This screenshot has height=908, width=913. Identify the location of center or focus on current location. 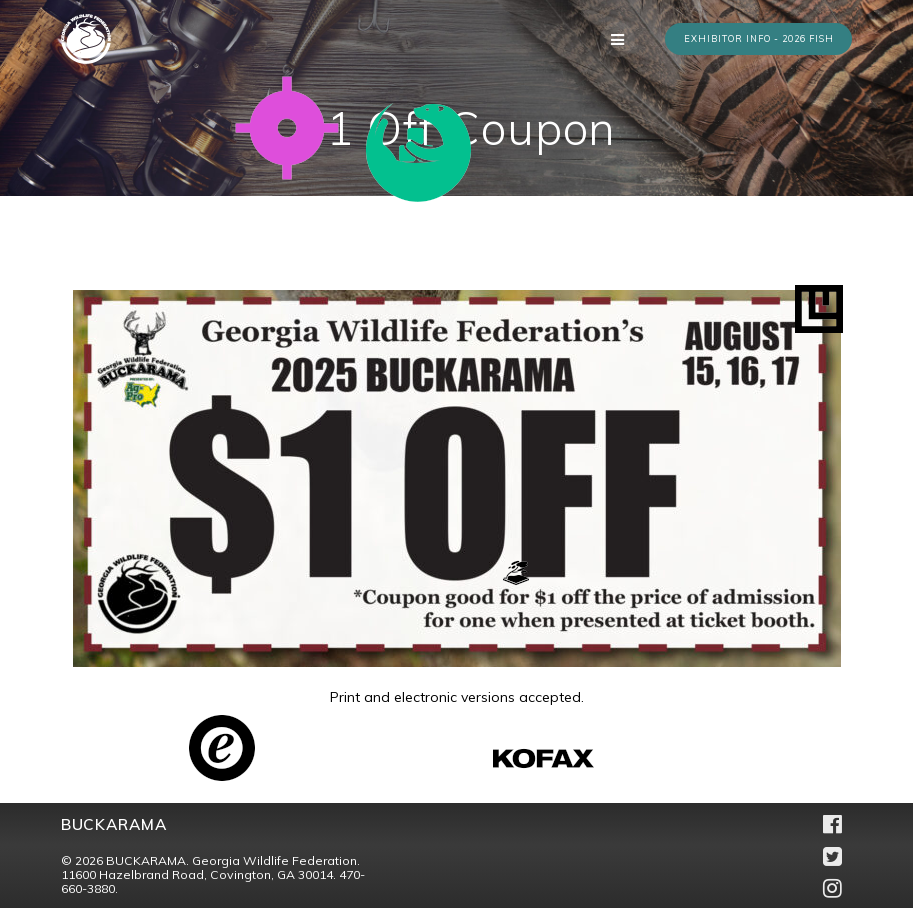
(287, 128).